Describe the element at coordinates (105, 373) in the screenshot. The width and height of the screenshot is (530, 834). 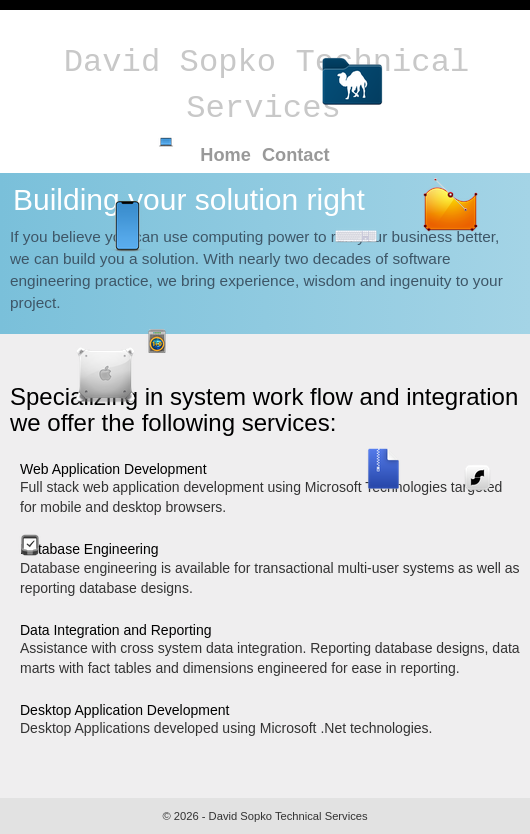
I see `represents a power mac g4 computer in system settings` at that location.